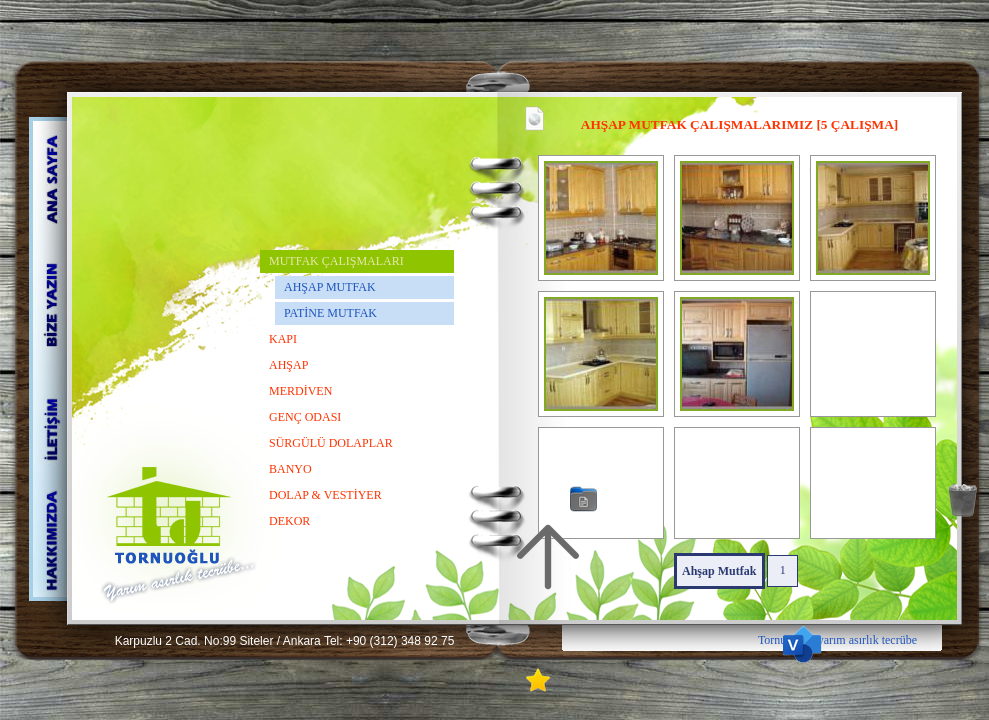  Describe the element at coordinates (583, 498) in the screenshot. I see `open your documents folder` at that location.